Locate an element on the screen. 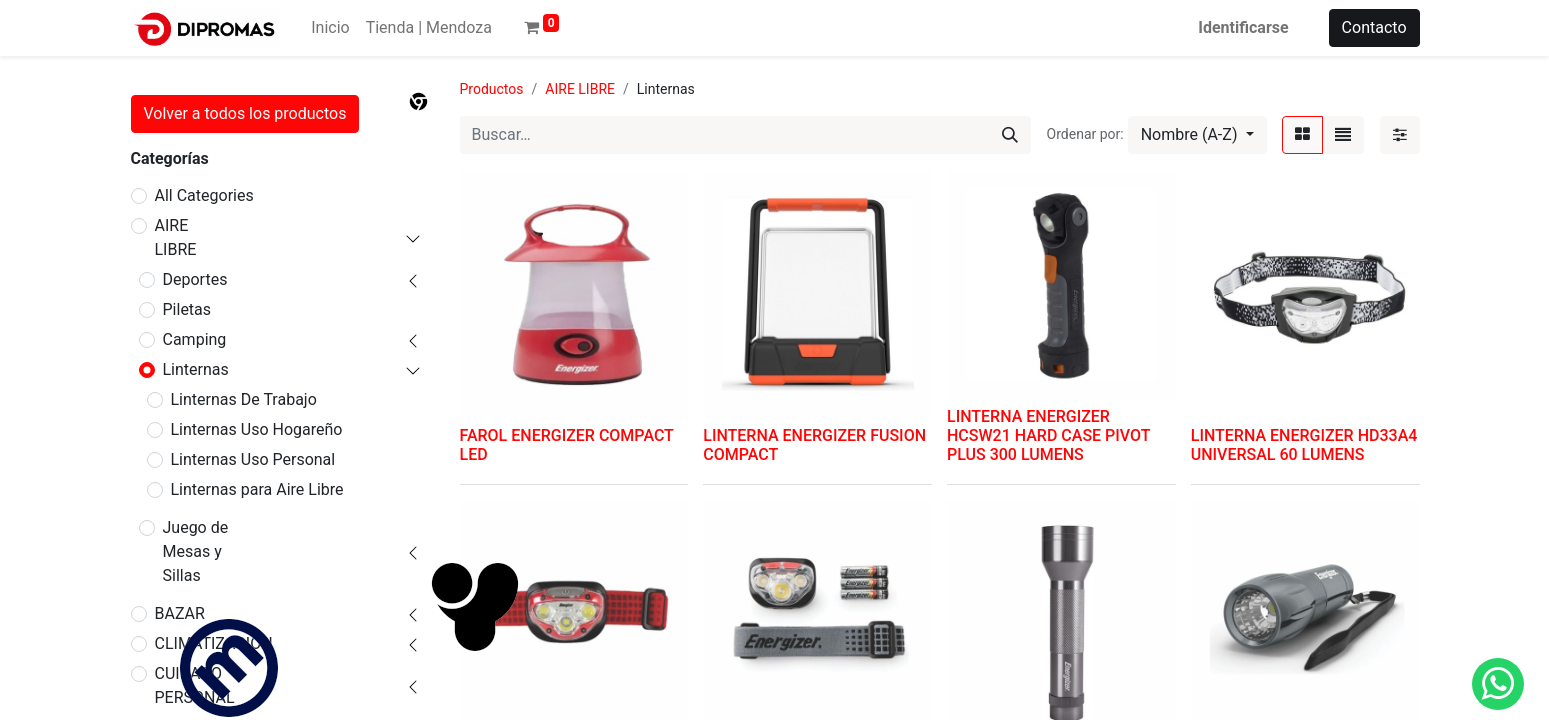  open the YOLO anonymous messaging app is located at coordinates (475, 607).